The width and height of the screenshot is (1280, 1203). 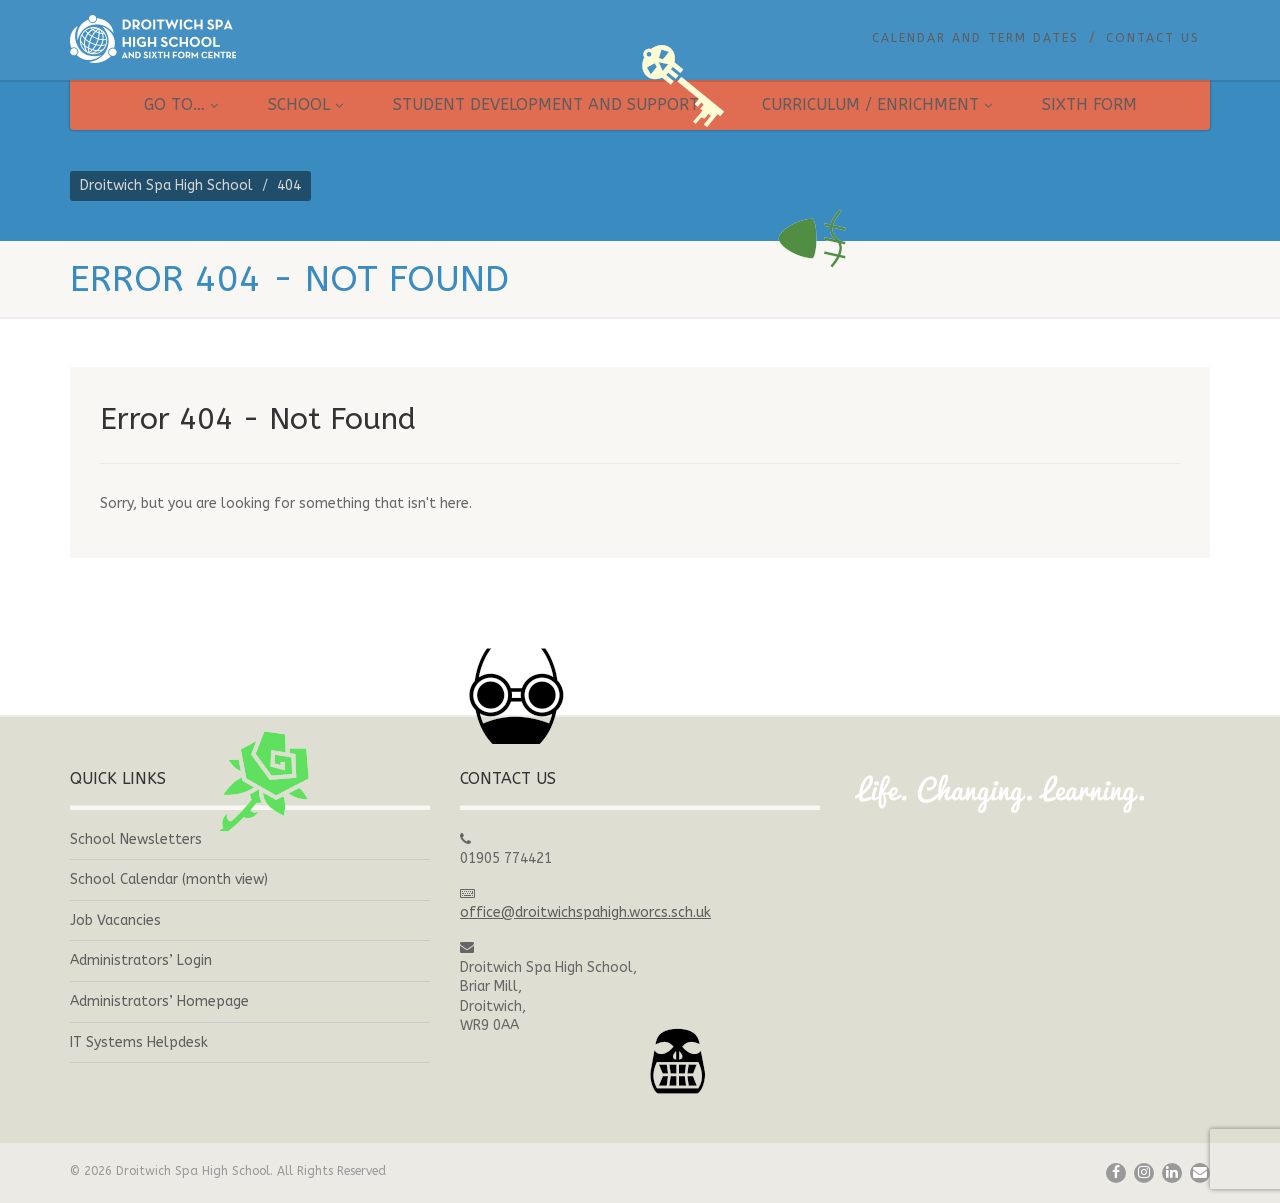 I want to click on toggle fog lights on or off, so click(x=812, y=238).